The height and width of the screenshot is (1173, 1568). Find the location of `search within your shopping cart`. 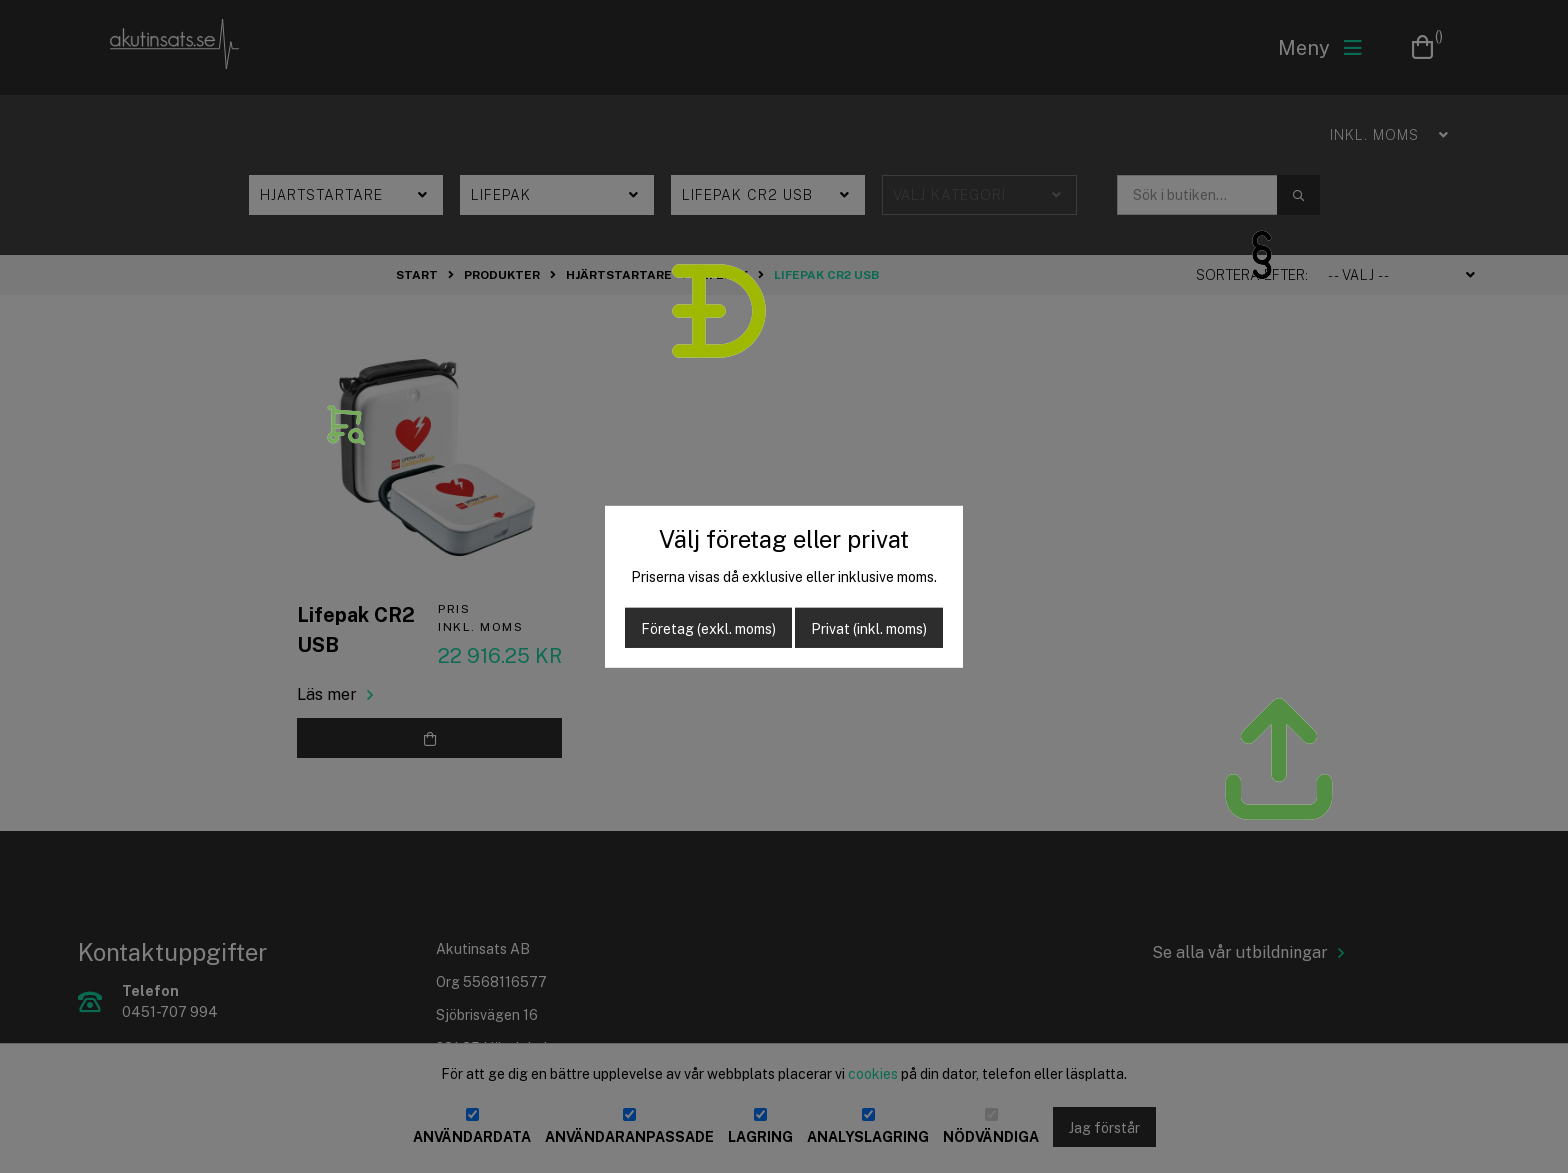

search within your shopping cart is located at coordinates (344, 424).